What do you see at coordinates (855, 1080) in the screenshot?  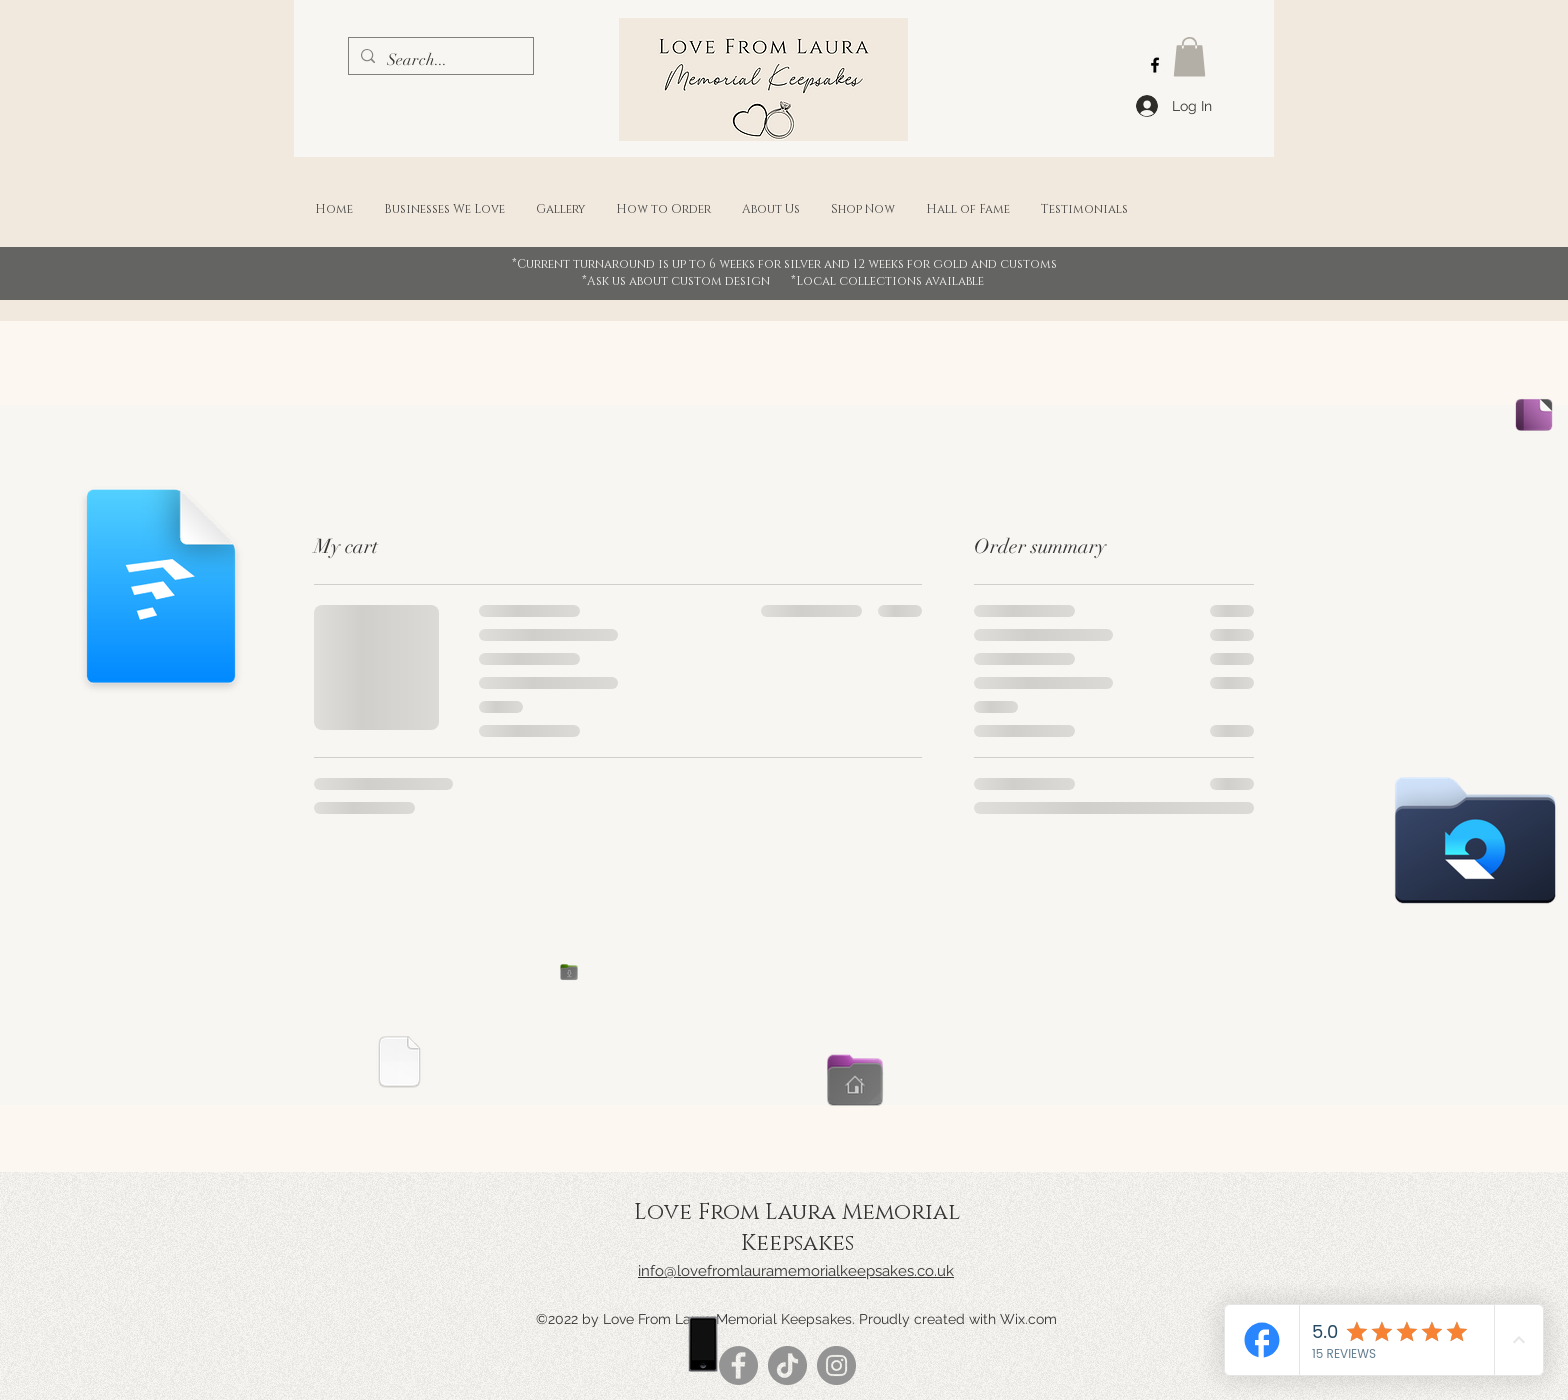 I see `access your home folder` at bounding box center [855, 1080].